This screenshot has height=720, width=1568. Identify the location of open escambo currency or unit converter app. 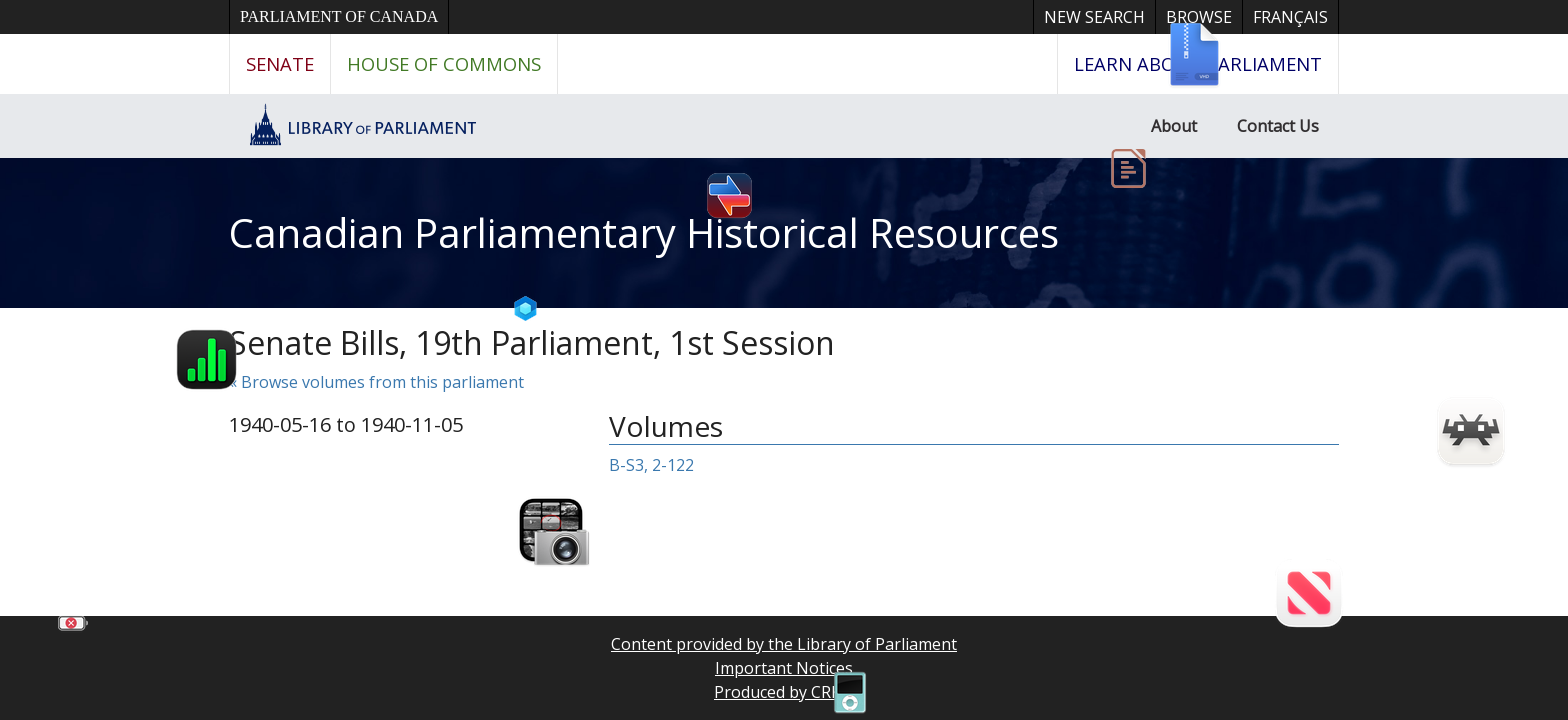
(729, 195).